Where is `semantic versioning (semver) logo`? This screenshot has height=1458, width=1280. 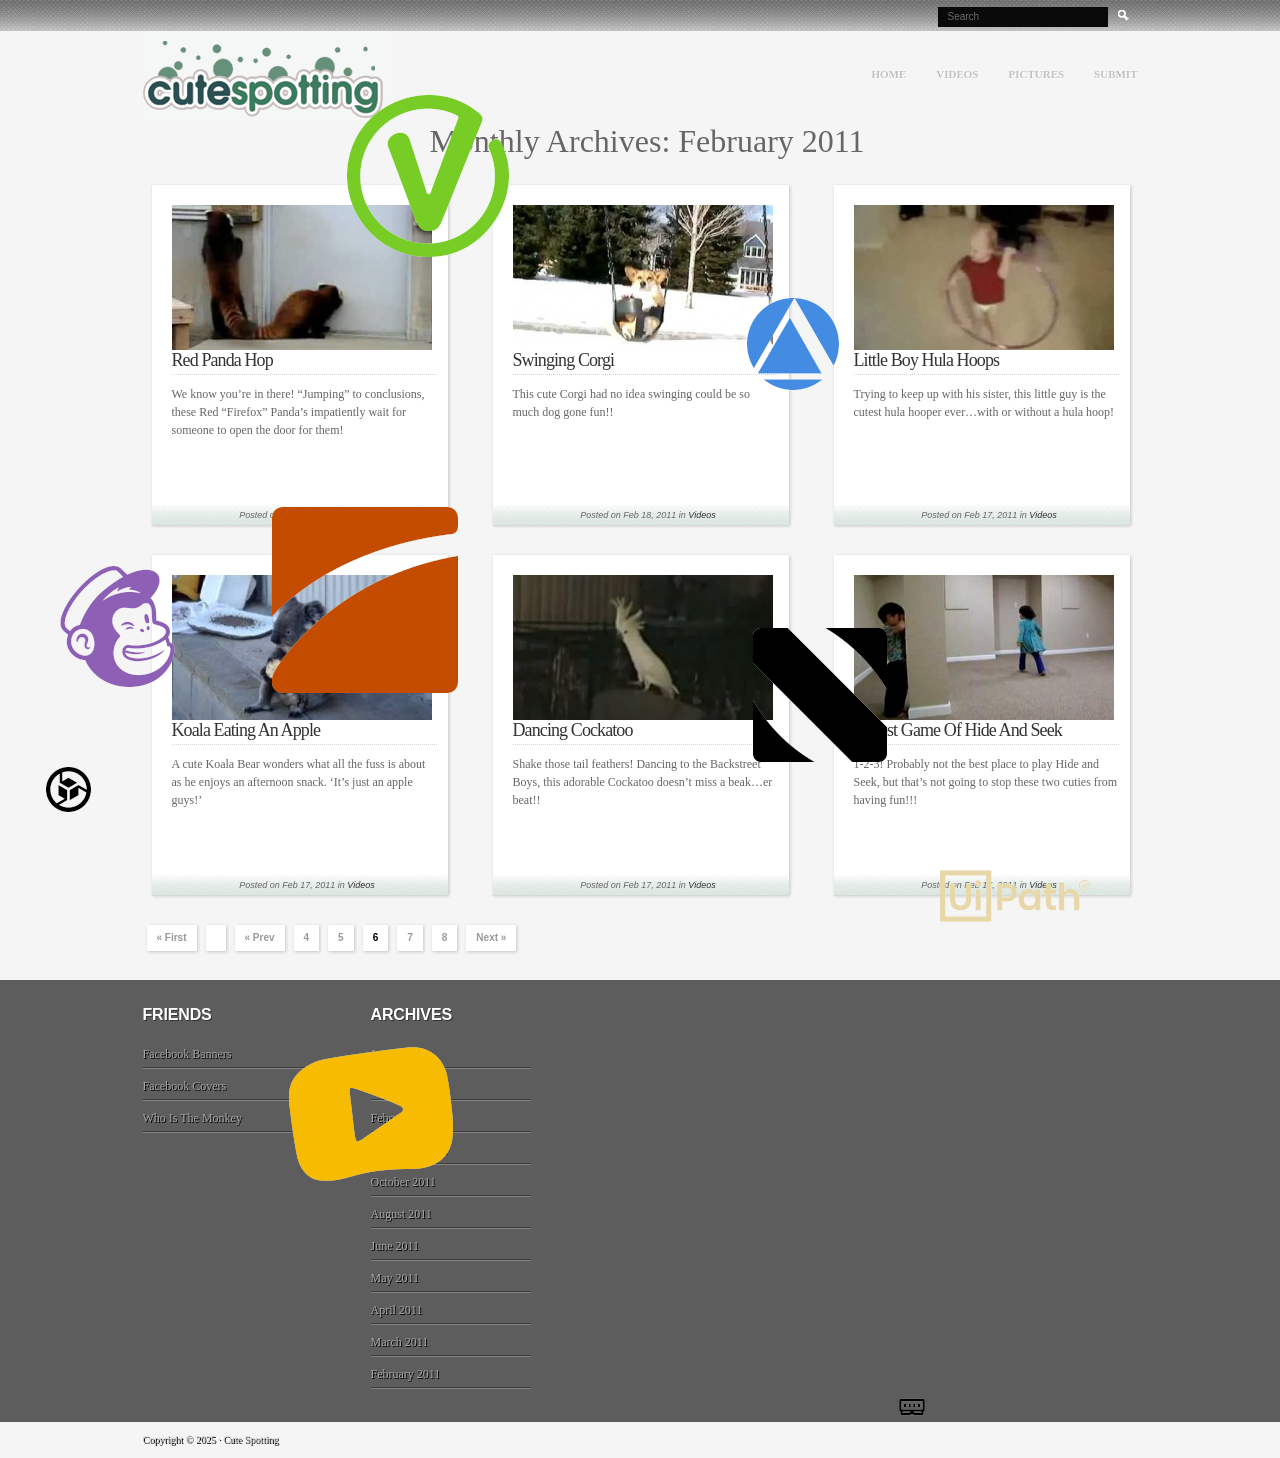 semantic versioning (semver) logo is located at coordinates (428, 176).